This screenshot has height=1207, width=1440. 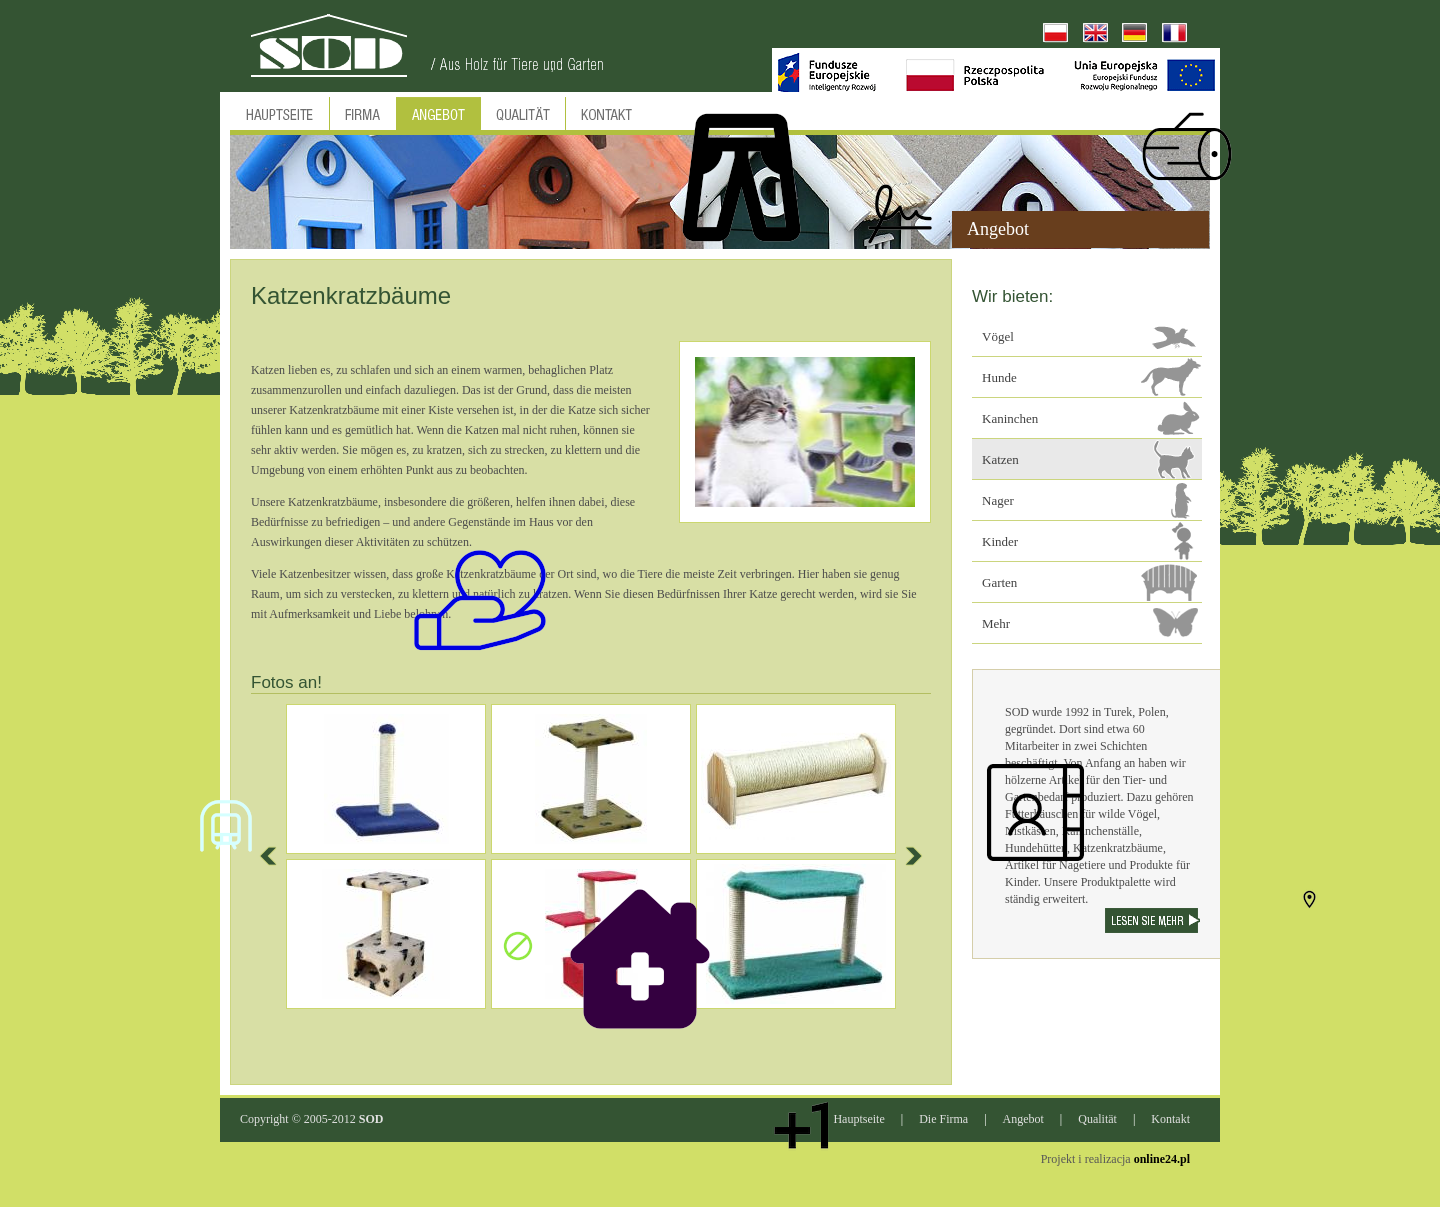 What do you see at coordinates (1187, 151) in the screenshot?
I see `view activity log or event history` at bounding box center [1187, 151].